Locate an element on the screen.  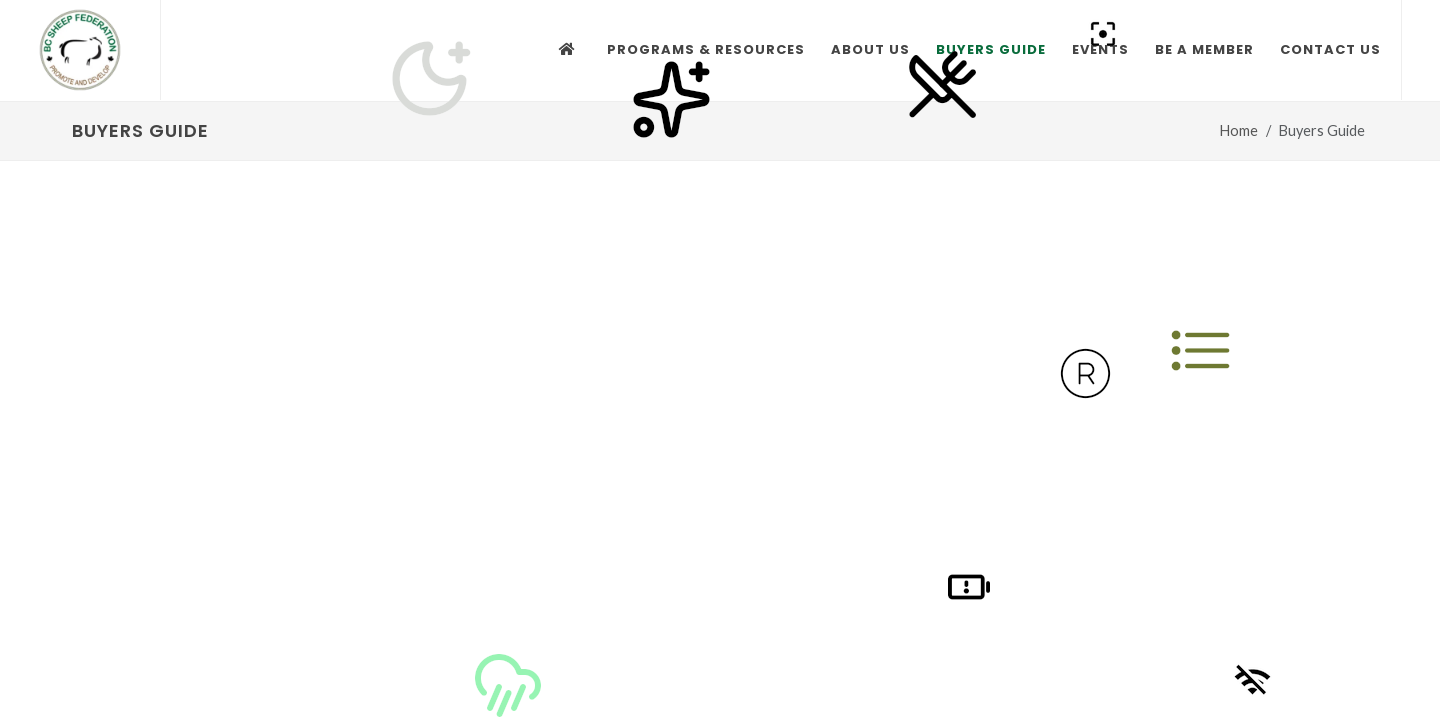
access AI-powered or smart features is located at coordinates (671, 99).